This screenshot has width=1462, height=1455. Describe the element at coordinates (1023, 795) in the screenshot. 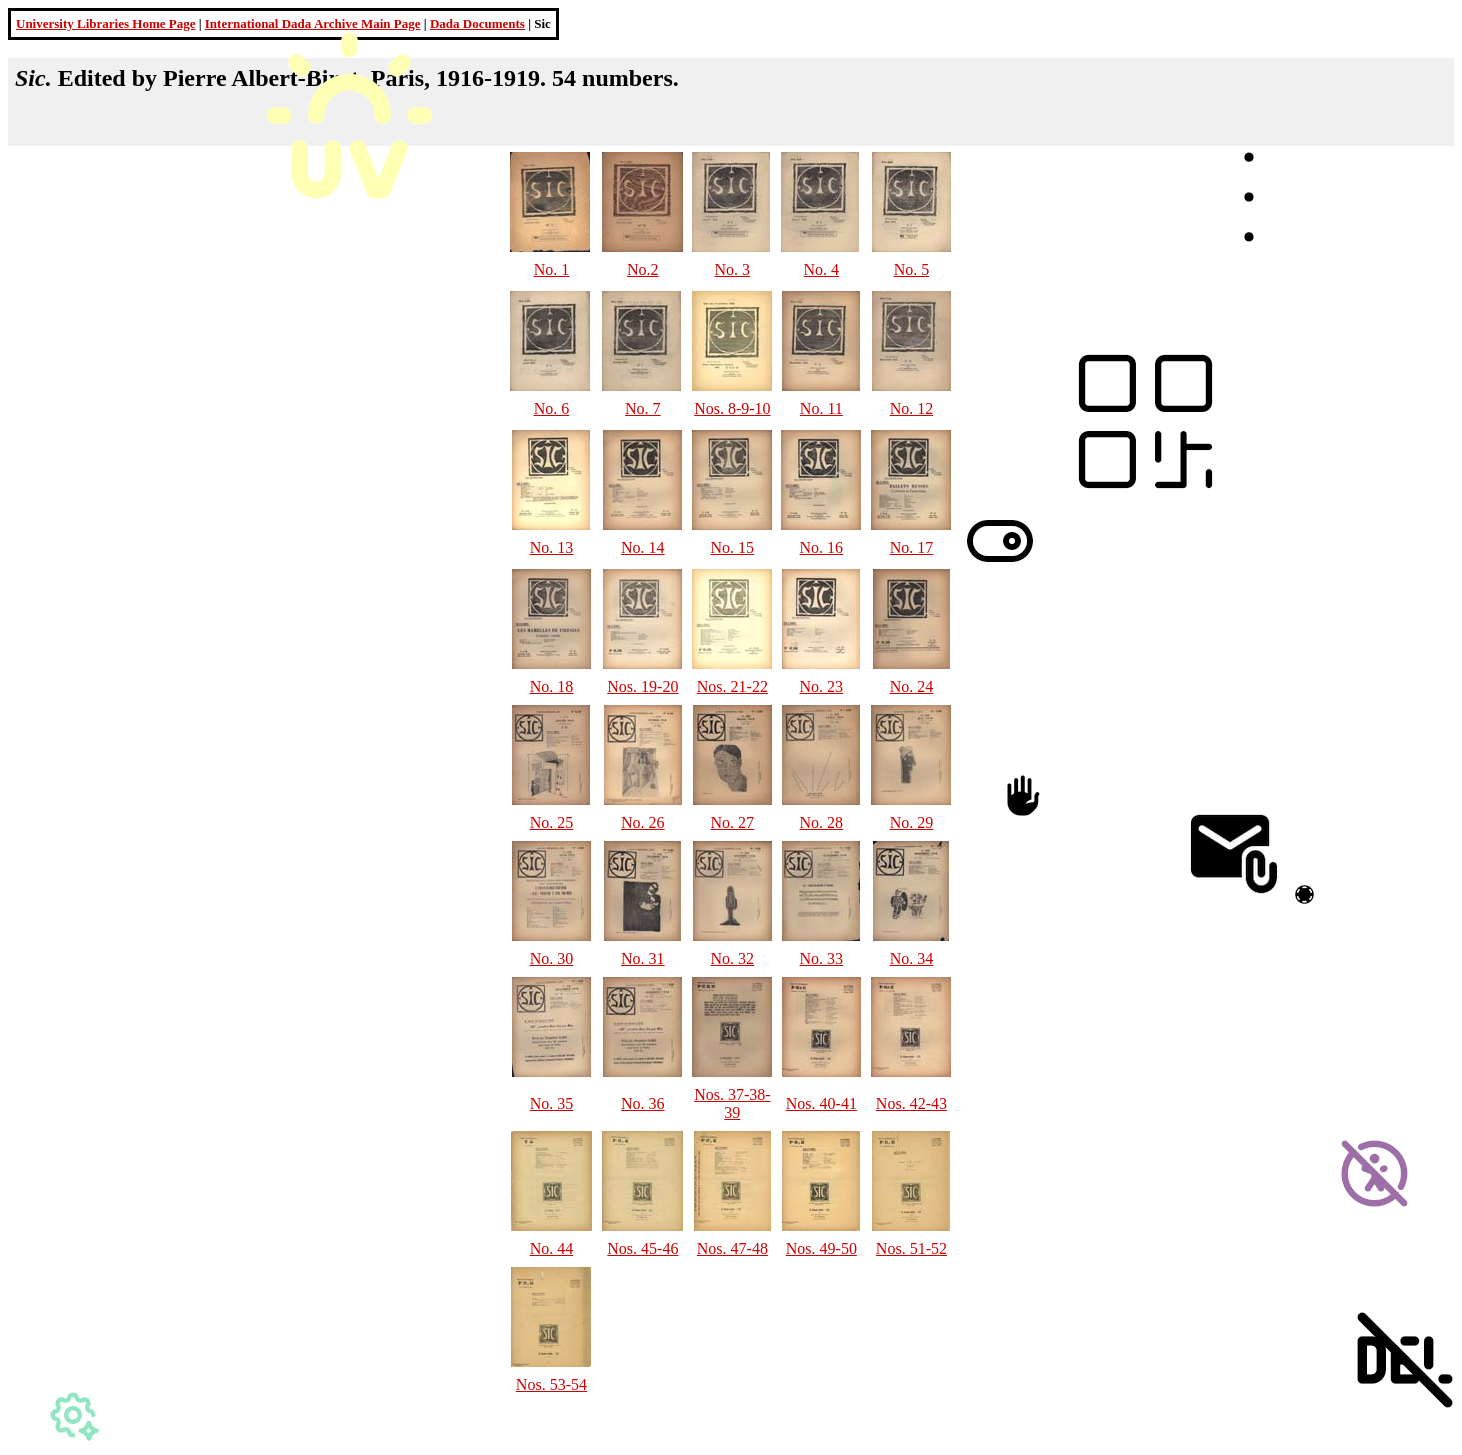

I see `stop or pause an action` at that location.